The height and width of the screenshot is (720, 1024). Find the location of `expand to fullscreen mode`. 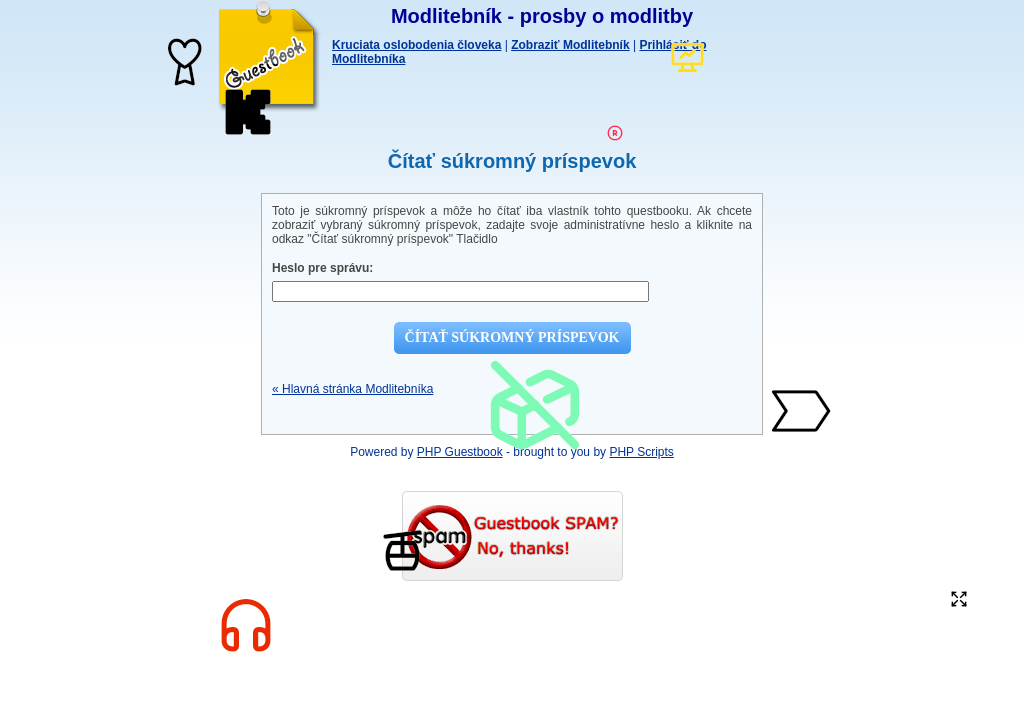

expand to fullscreen mode is located at coordinates (959, 599).